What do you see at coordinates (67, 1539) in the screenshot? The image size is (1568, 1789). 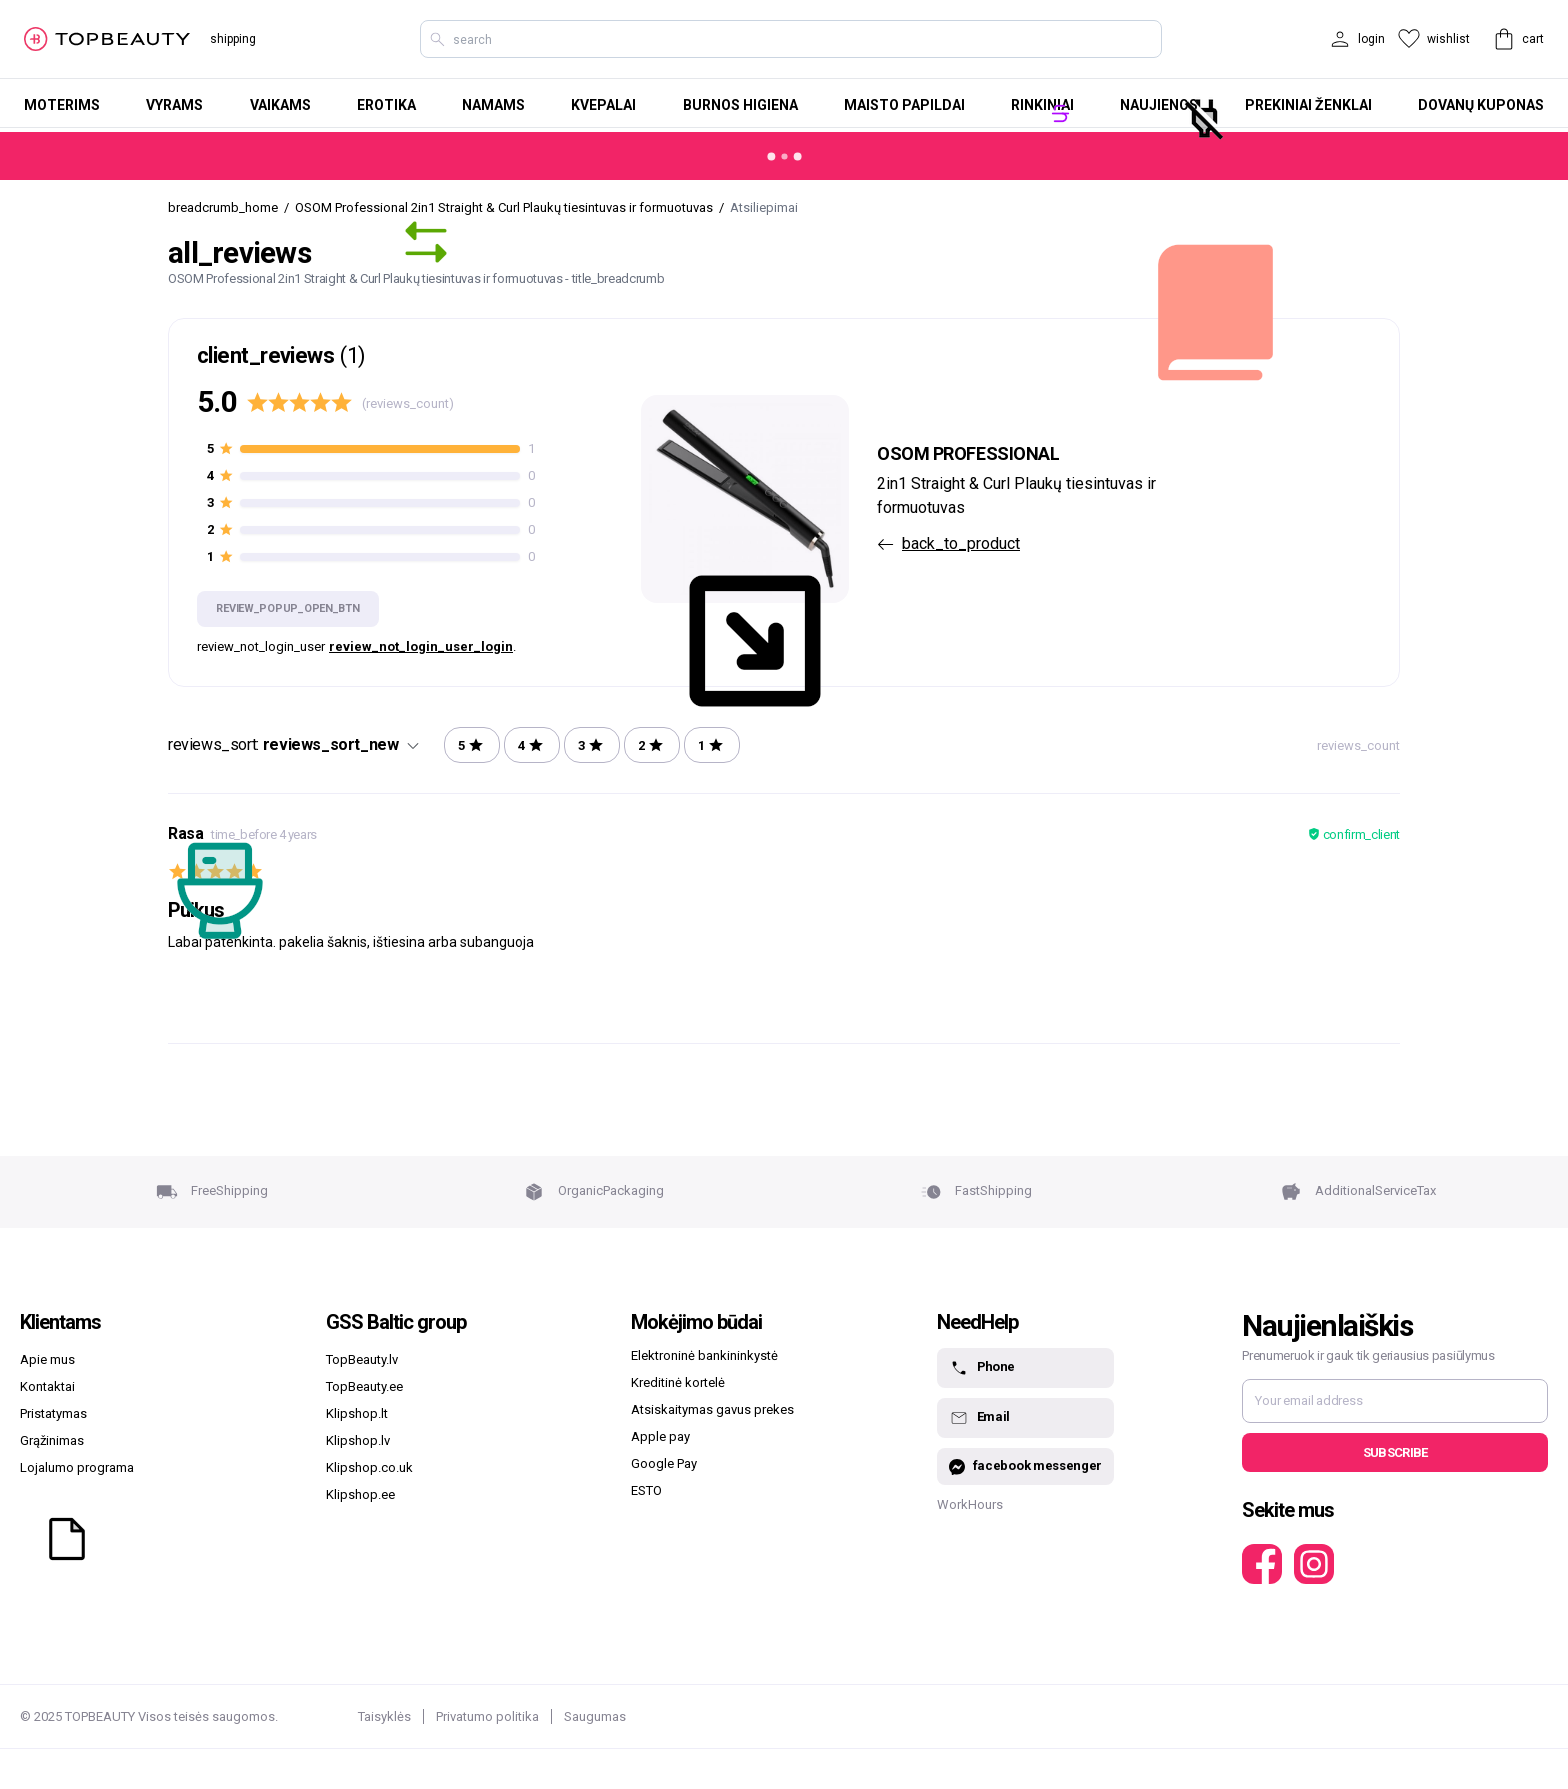 I see `view or open a document` at bounding box center [67, 1539].